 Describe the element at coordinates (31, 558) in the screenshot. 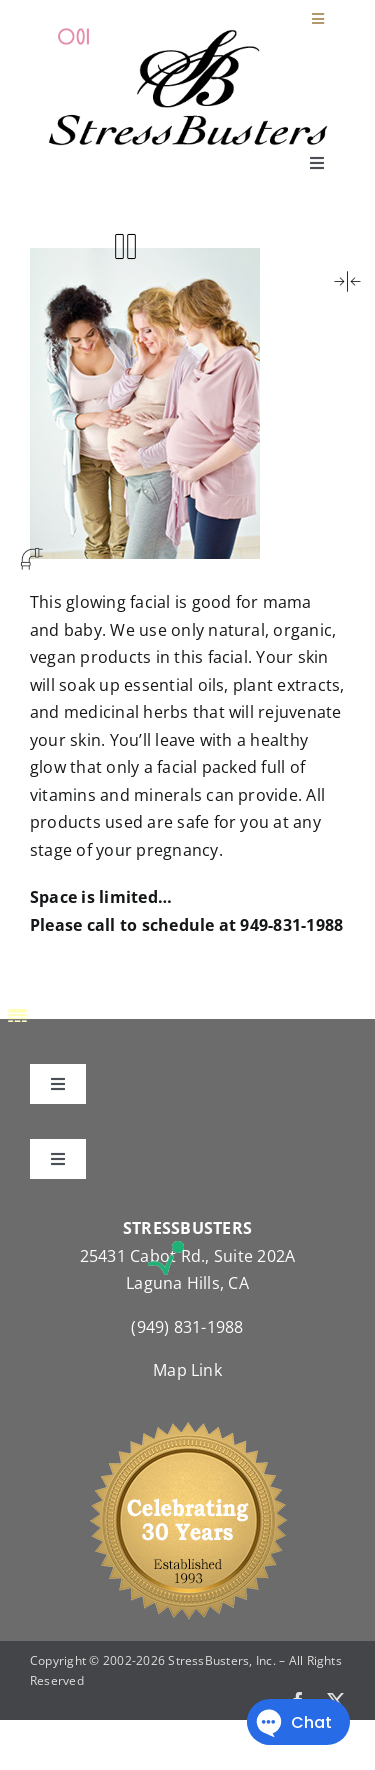

I see `plumbing or pipeline connection indicator` at that location.